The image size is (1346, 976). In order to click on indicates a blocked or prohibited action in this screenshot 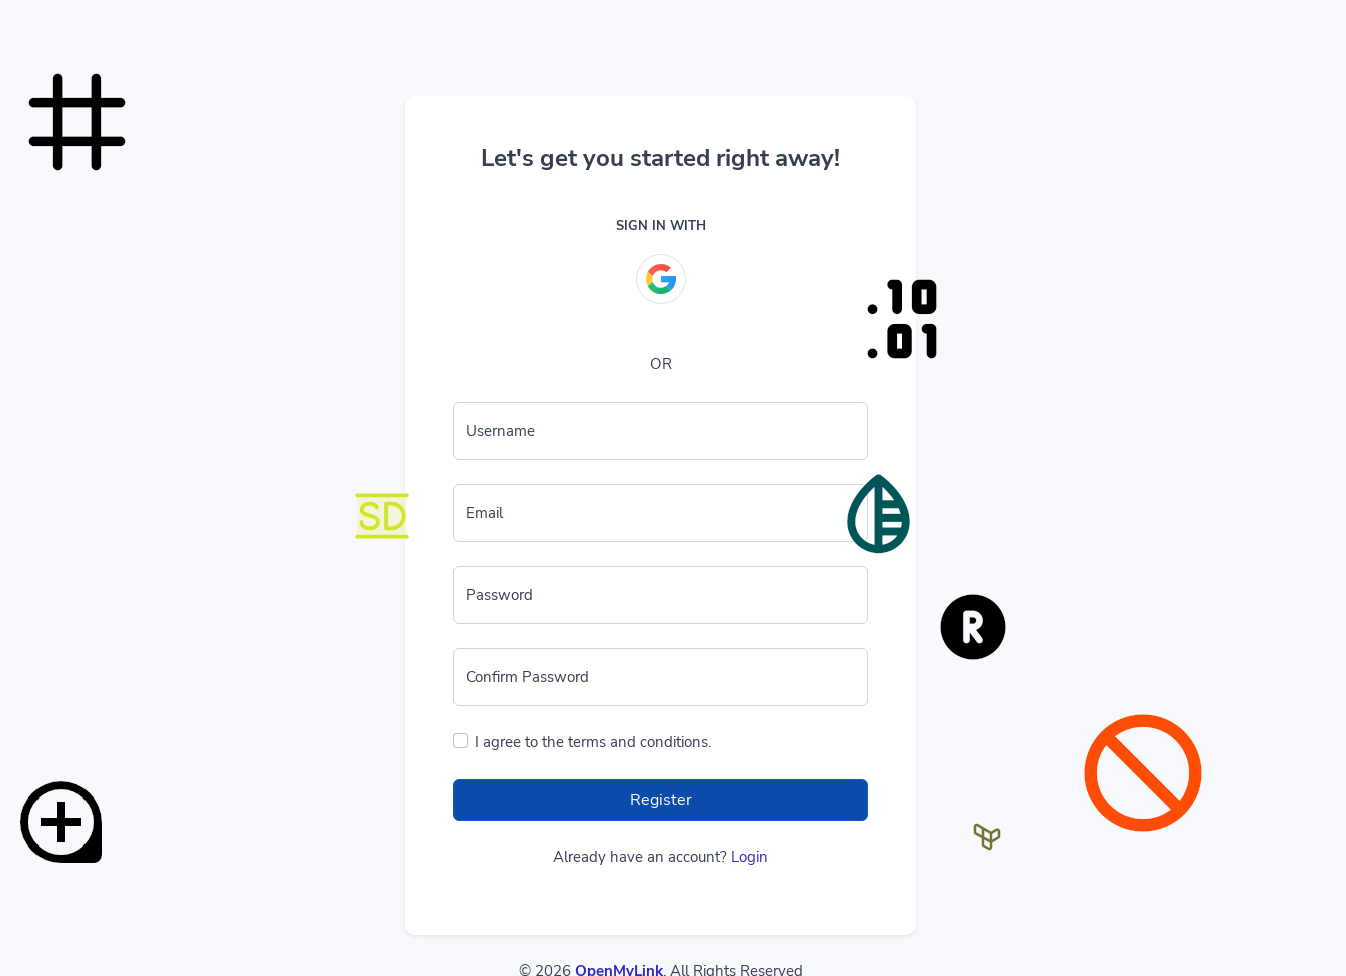, I will do `click(1143, 773)`.